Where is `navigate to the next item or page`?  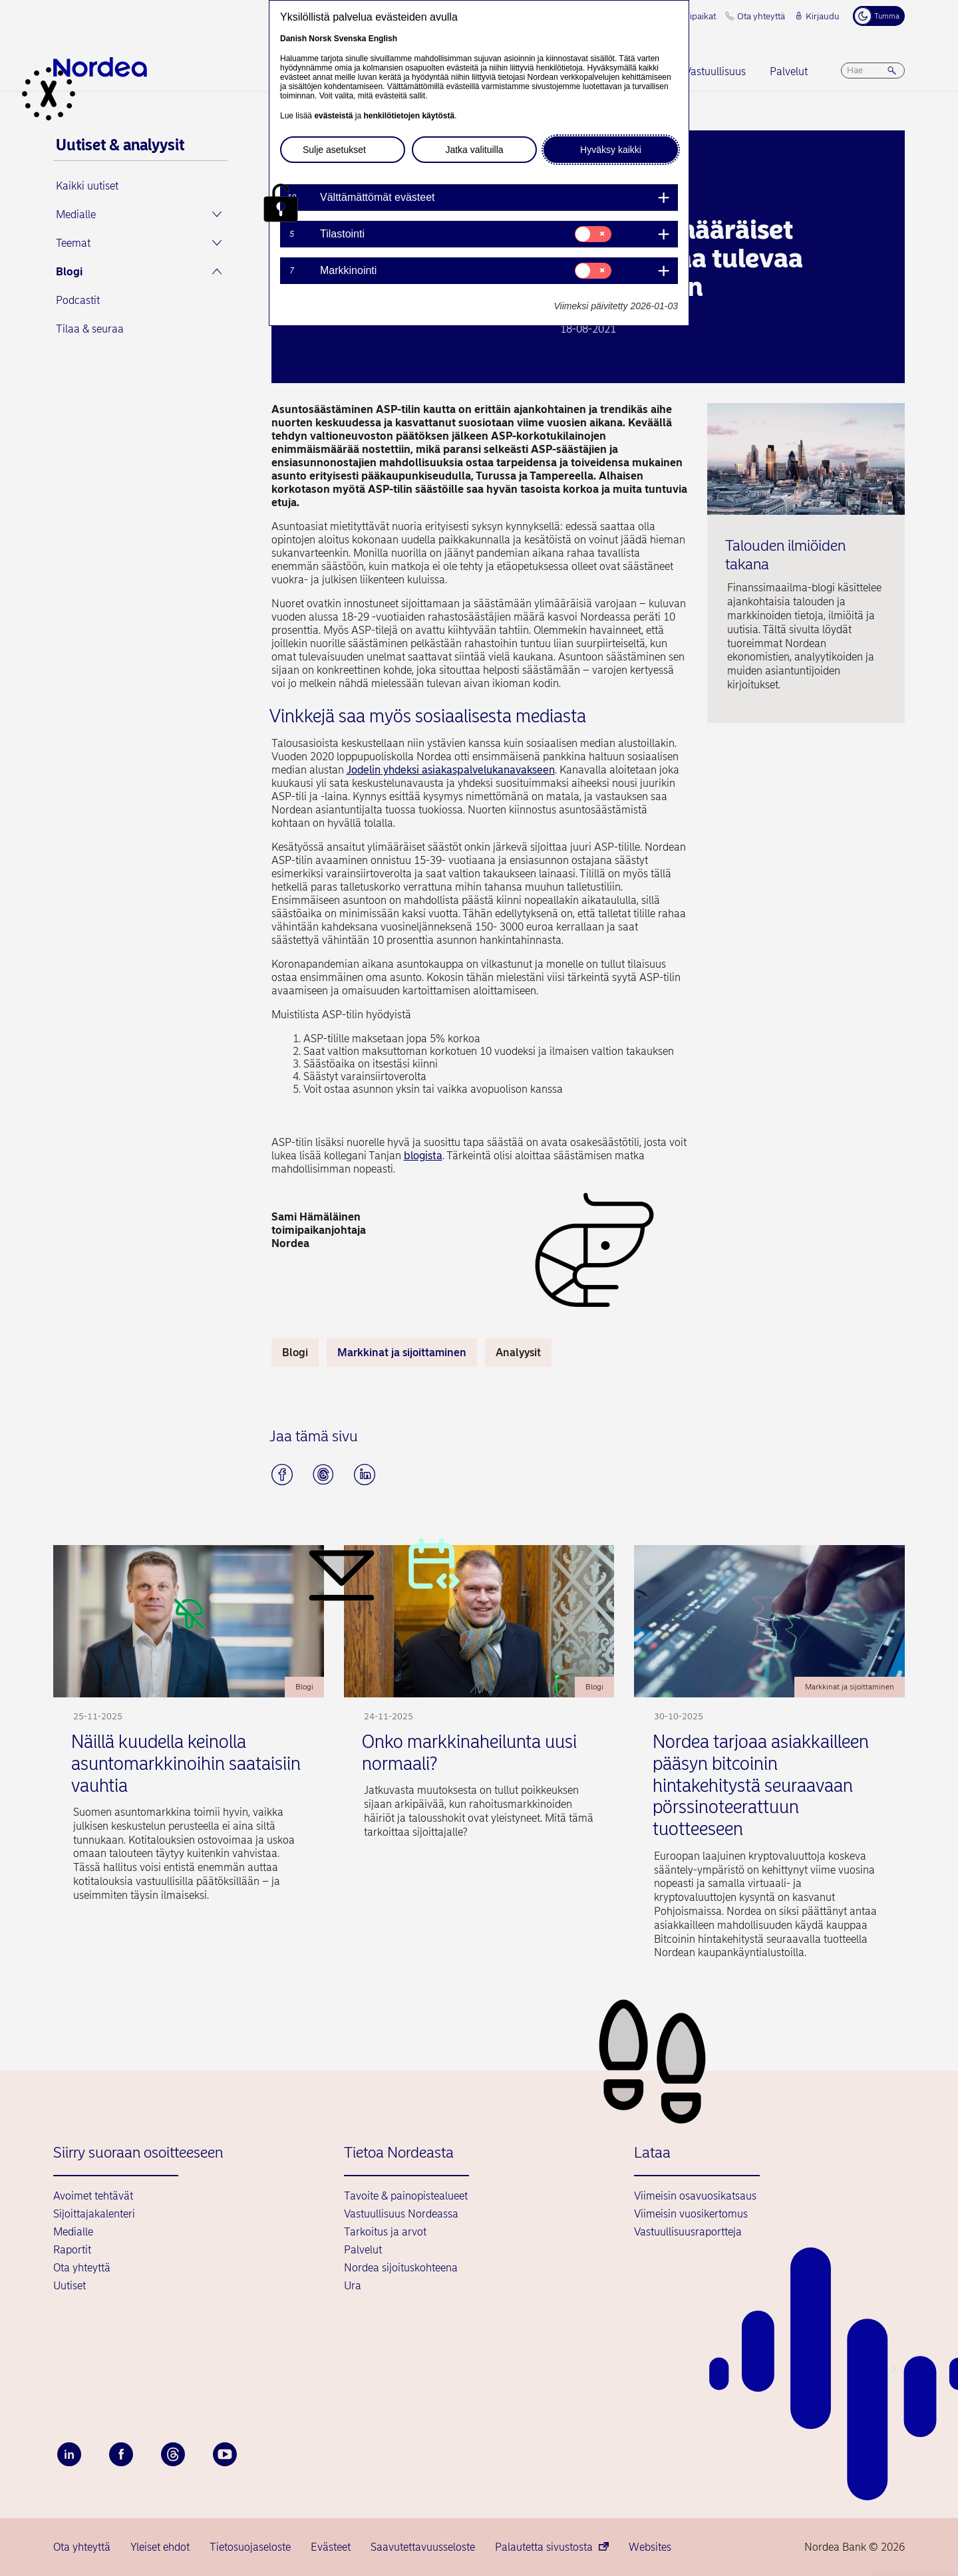
navigate to the next item or page is located at coordinates (893, 2368).